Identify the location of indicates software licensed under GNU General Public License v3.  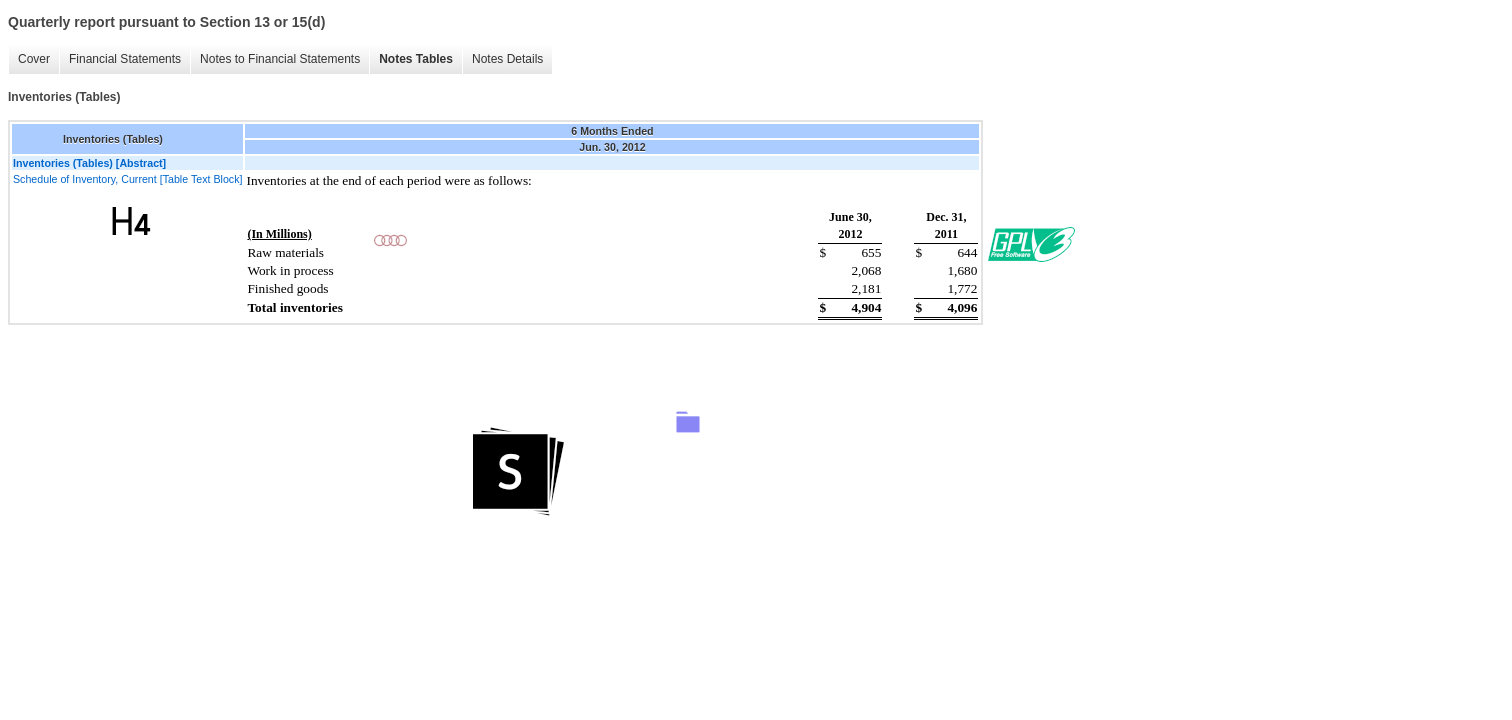
(1031, 244).